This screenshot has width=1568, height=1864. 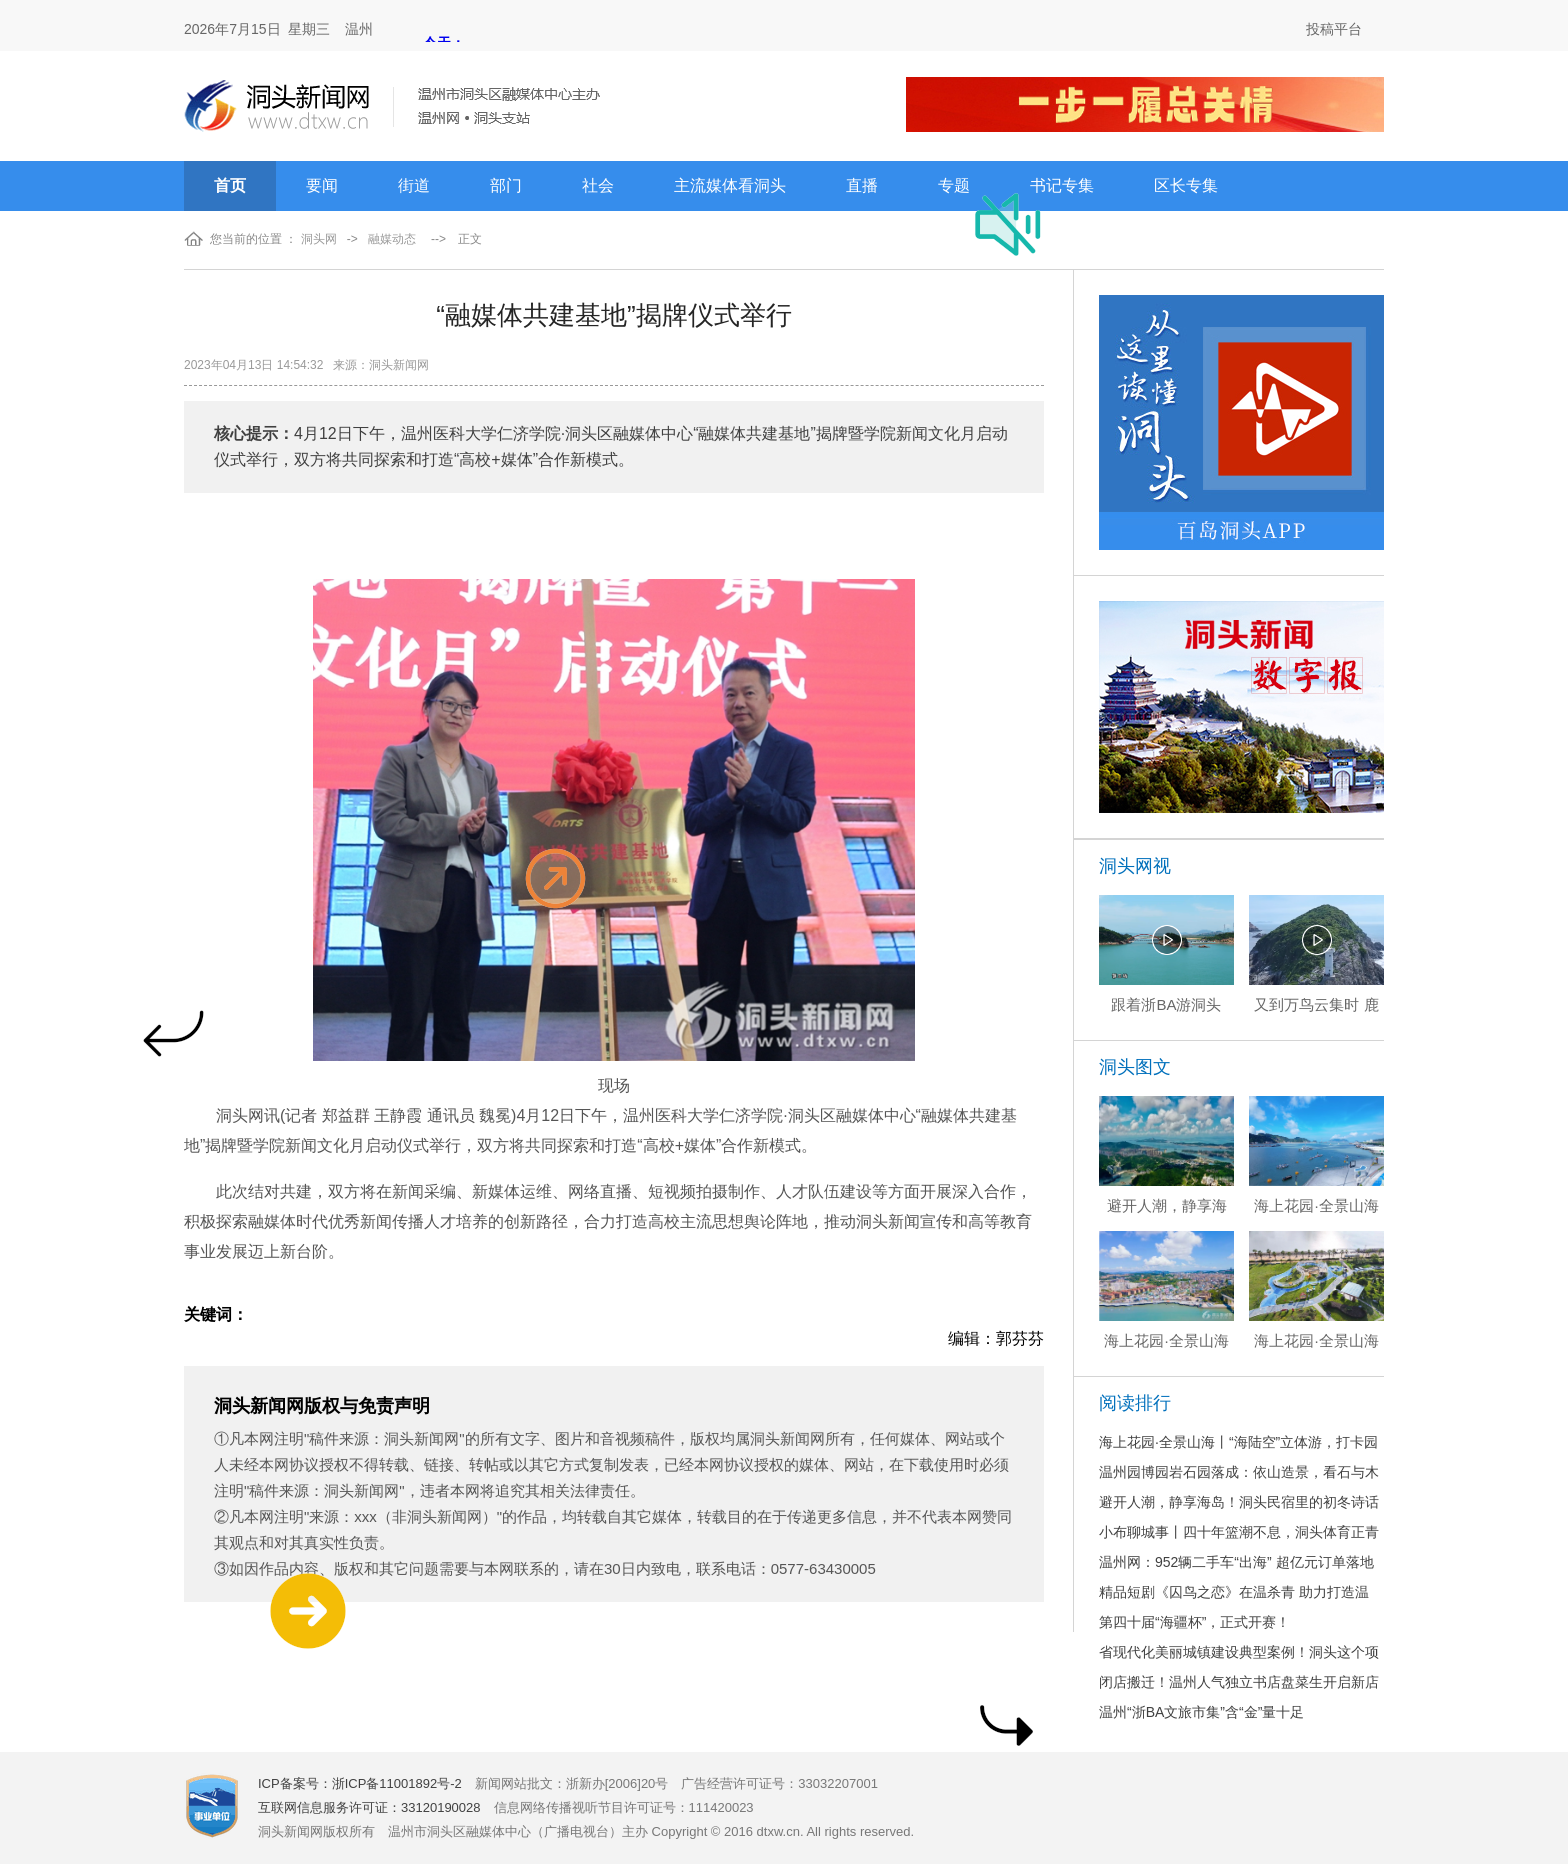 I want to click on open link in new tab or external window, so click(x=555, y=878).